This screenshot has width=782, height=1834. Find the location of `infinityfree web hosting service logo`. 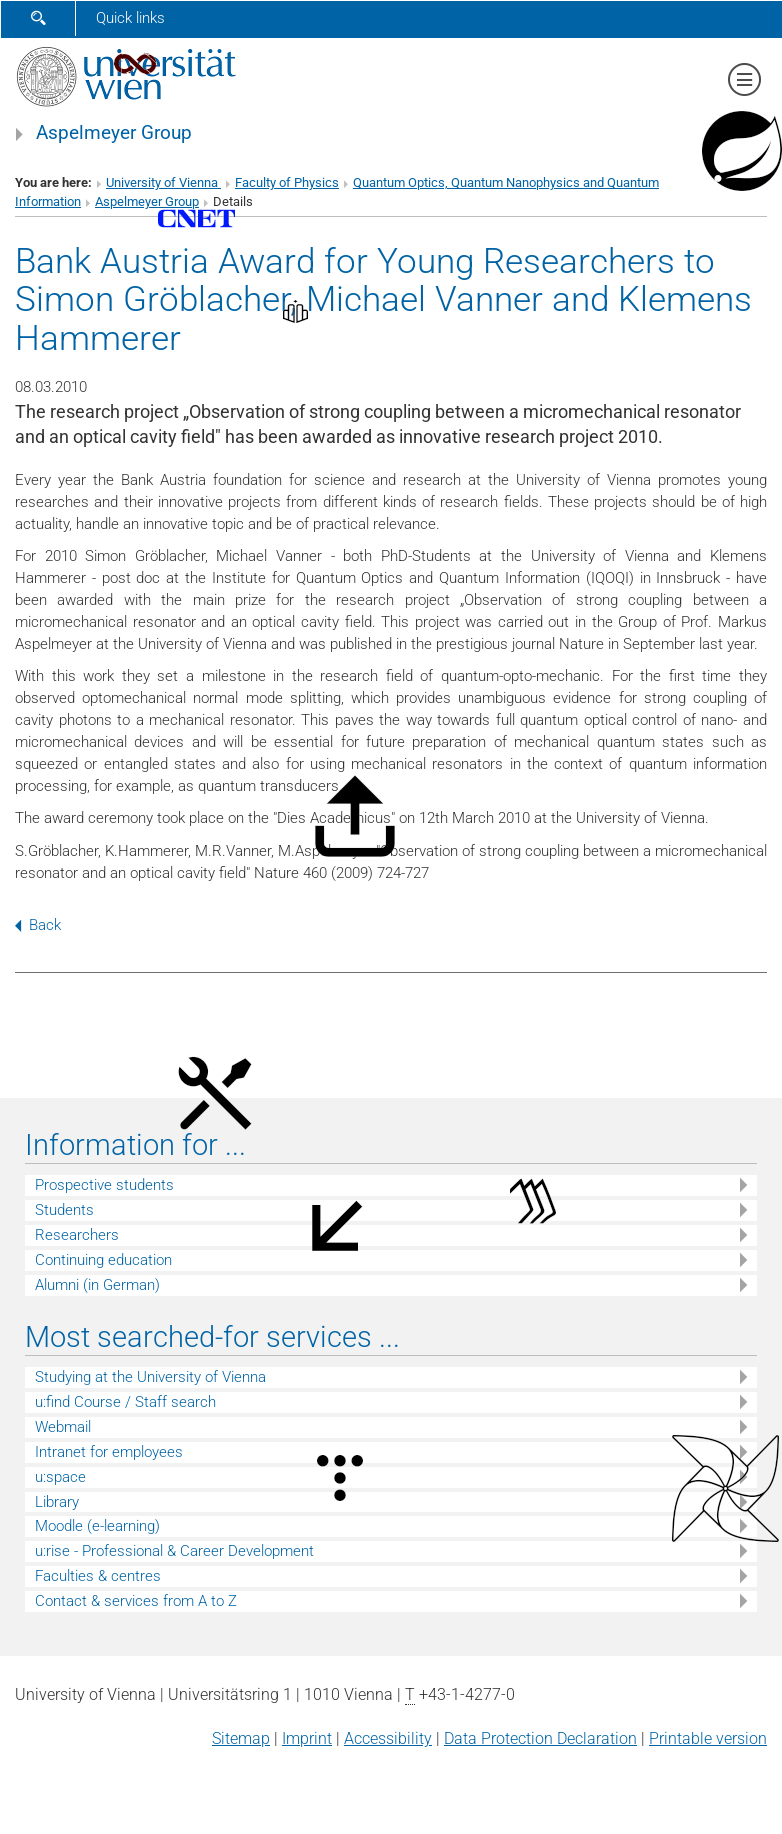

infinityfree web hosting service logo is located at coordinates (136, 63).